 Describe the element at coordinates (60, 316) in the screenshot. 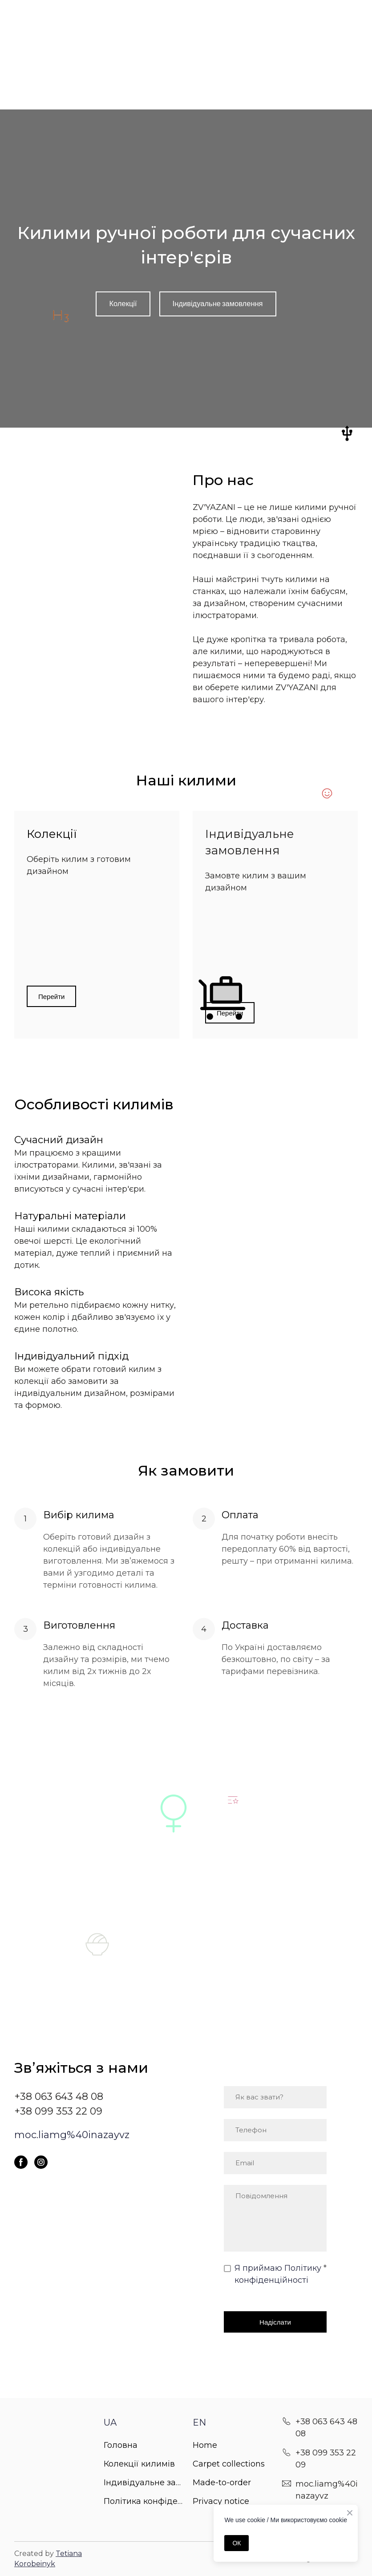

I see `format text as heading level 3` at that location.